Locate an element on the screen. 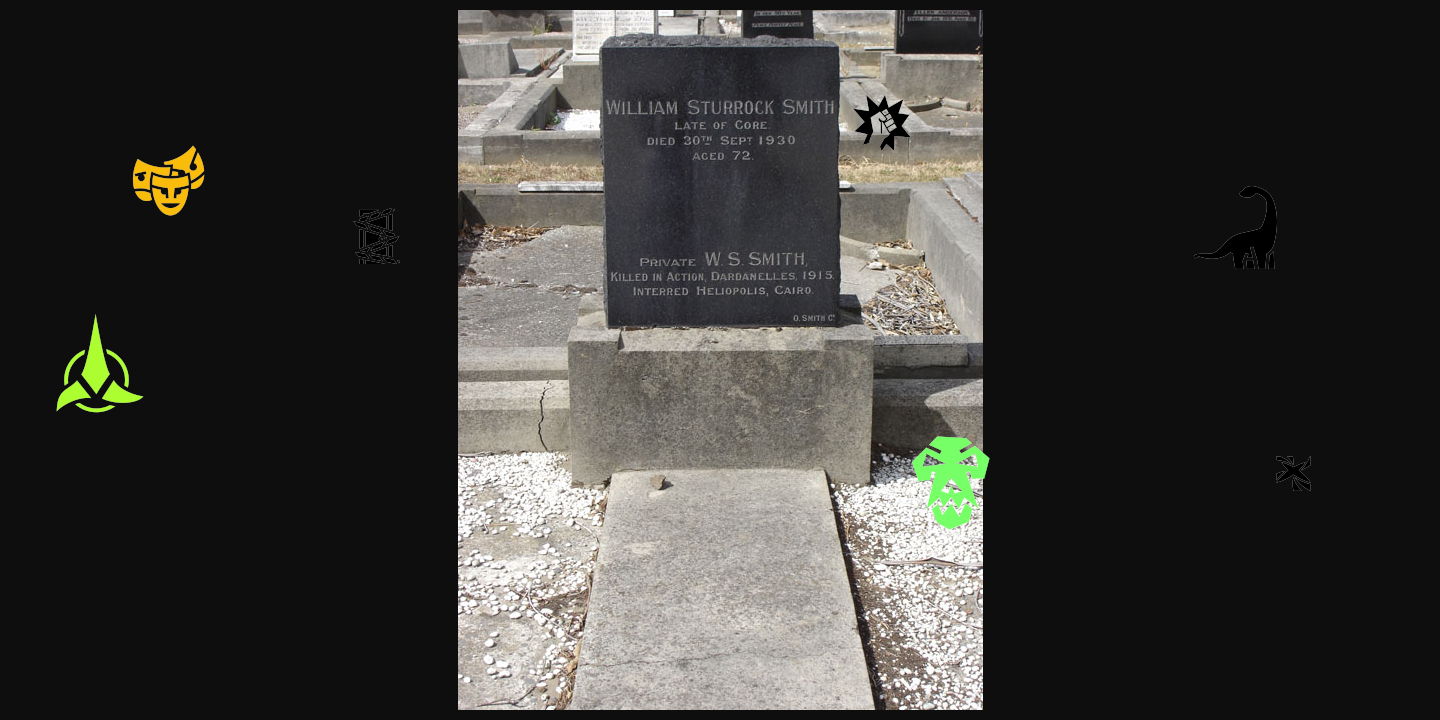  dinosaur category or prehistoric theme indicator is located at coordinates (1235, 227).